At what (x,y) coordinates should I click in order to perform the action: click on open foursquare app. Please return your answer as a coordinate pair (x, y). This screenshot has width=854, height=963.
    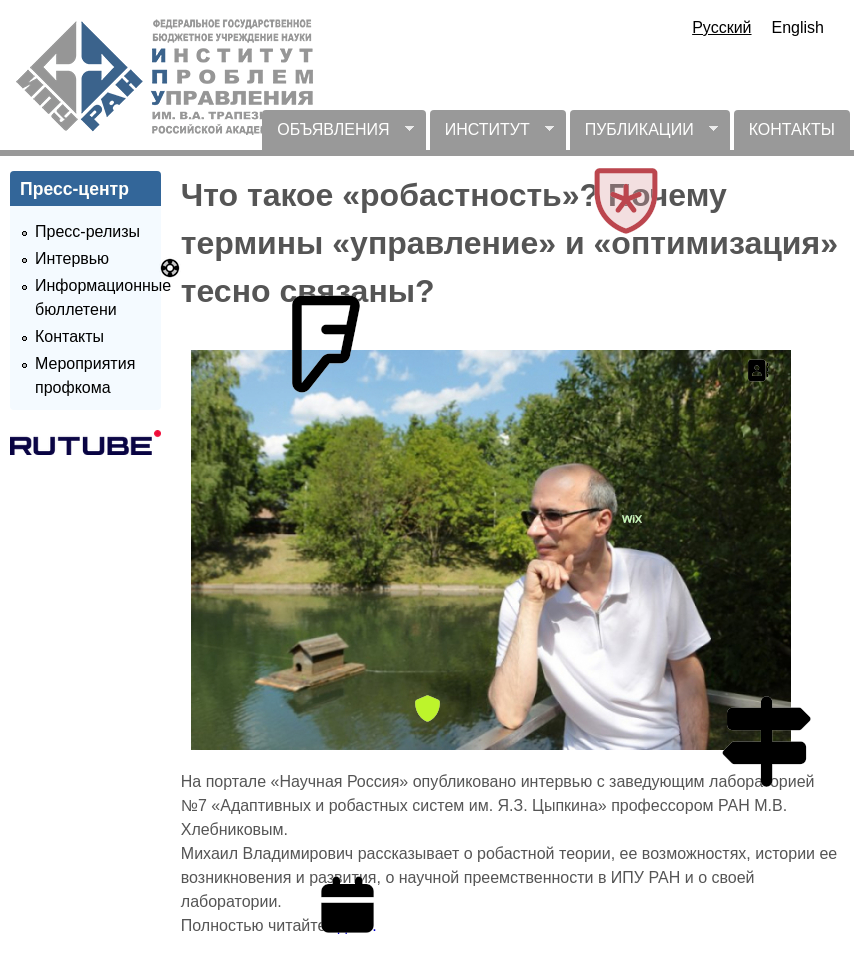
    Looking at the image, I should click on (326, 344).